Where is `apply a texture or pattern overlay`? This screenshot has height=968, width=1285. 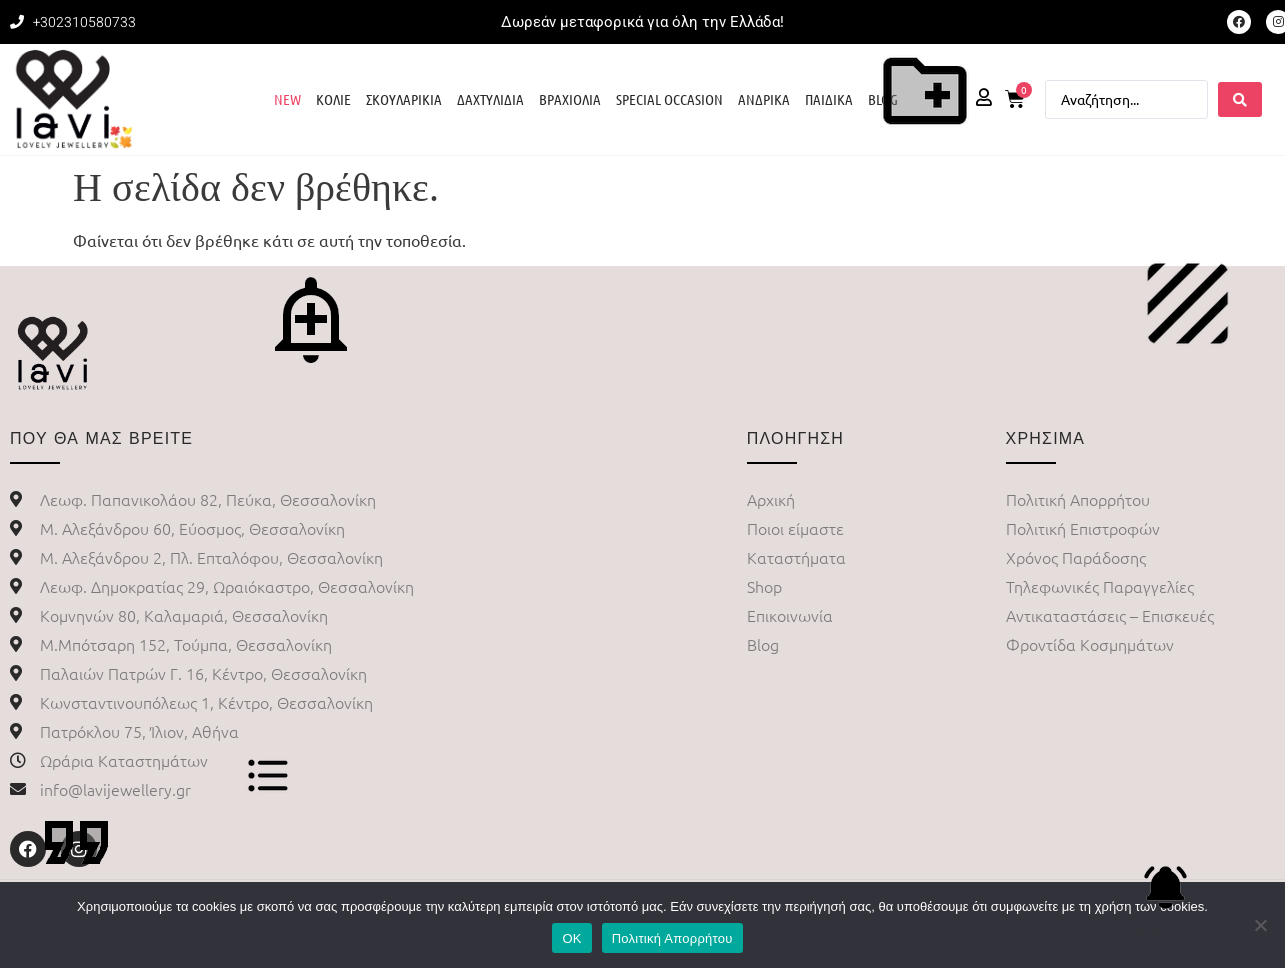
apply a texture or pattern overlay is located at coordinates (1187, 303).